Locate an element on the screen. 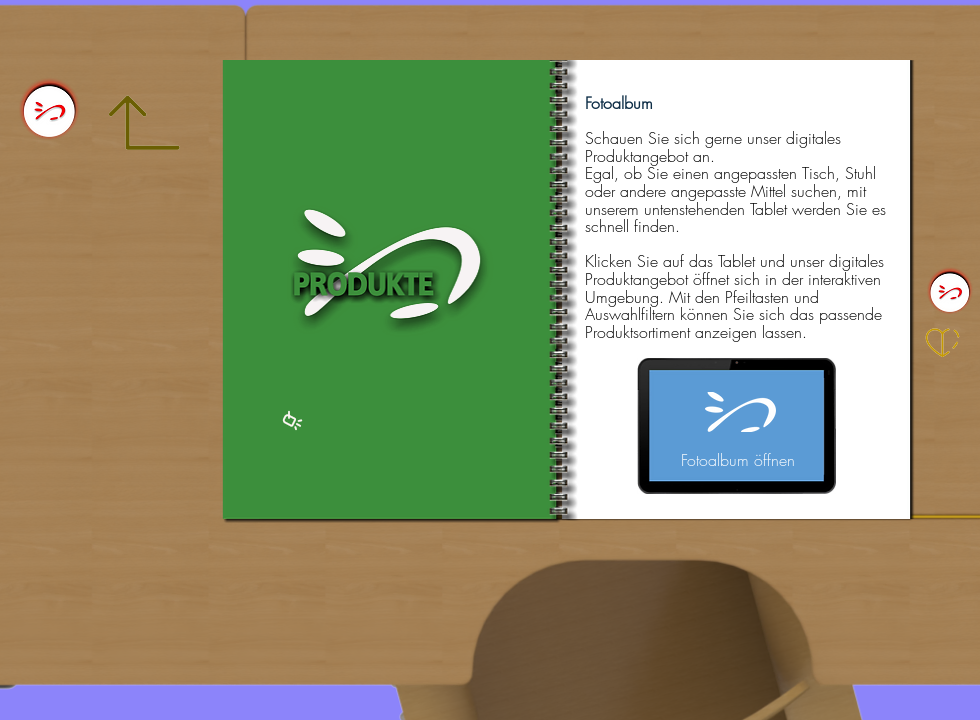 The width and height of the screenshot is (980, 720). go back and up to previous level is located at coordinates (141, 125).